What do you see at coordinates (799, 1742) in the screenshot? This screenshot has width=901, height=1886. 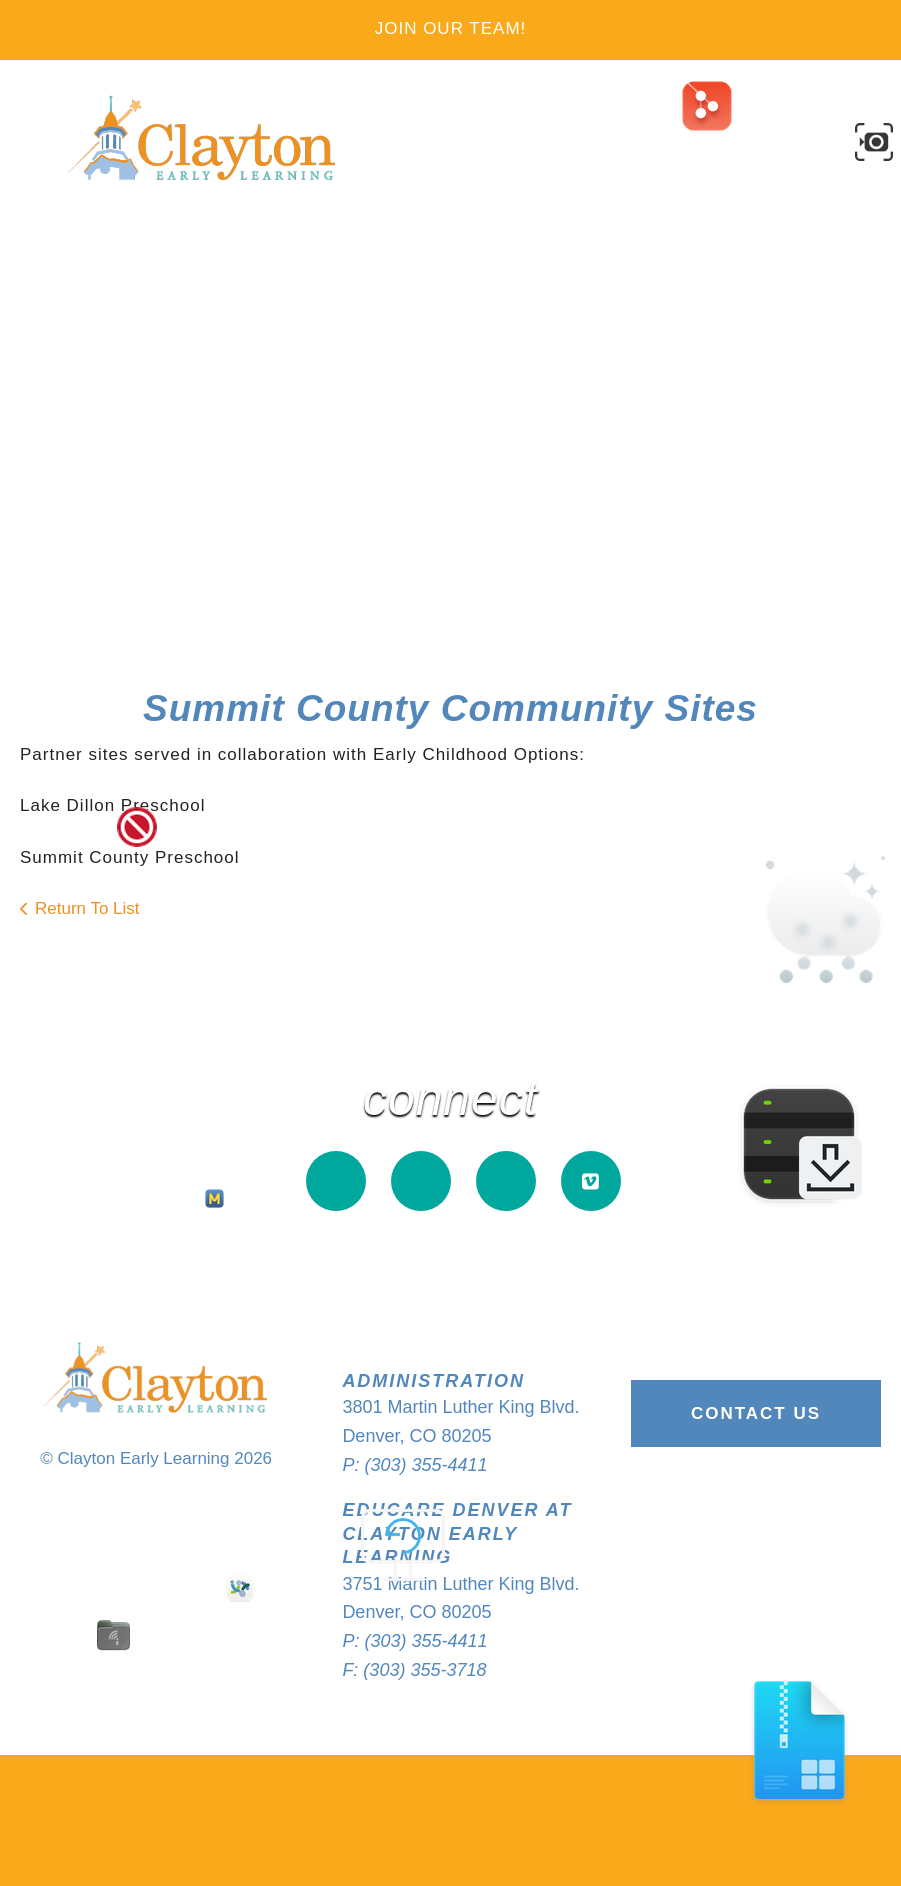 I see `windows imaging format archive file` at bounding box center [799, 1742].